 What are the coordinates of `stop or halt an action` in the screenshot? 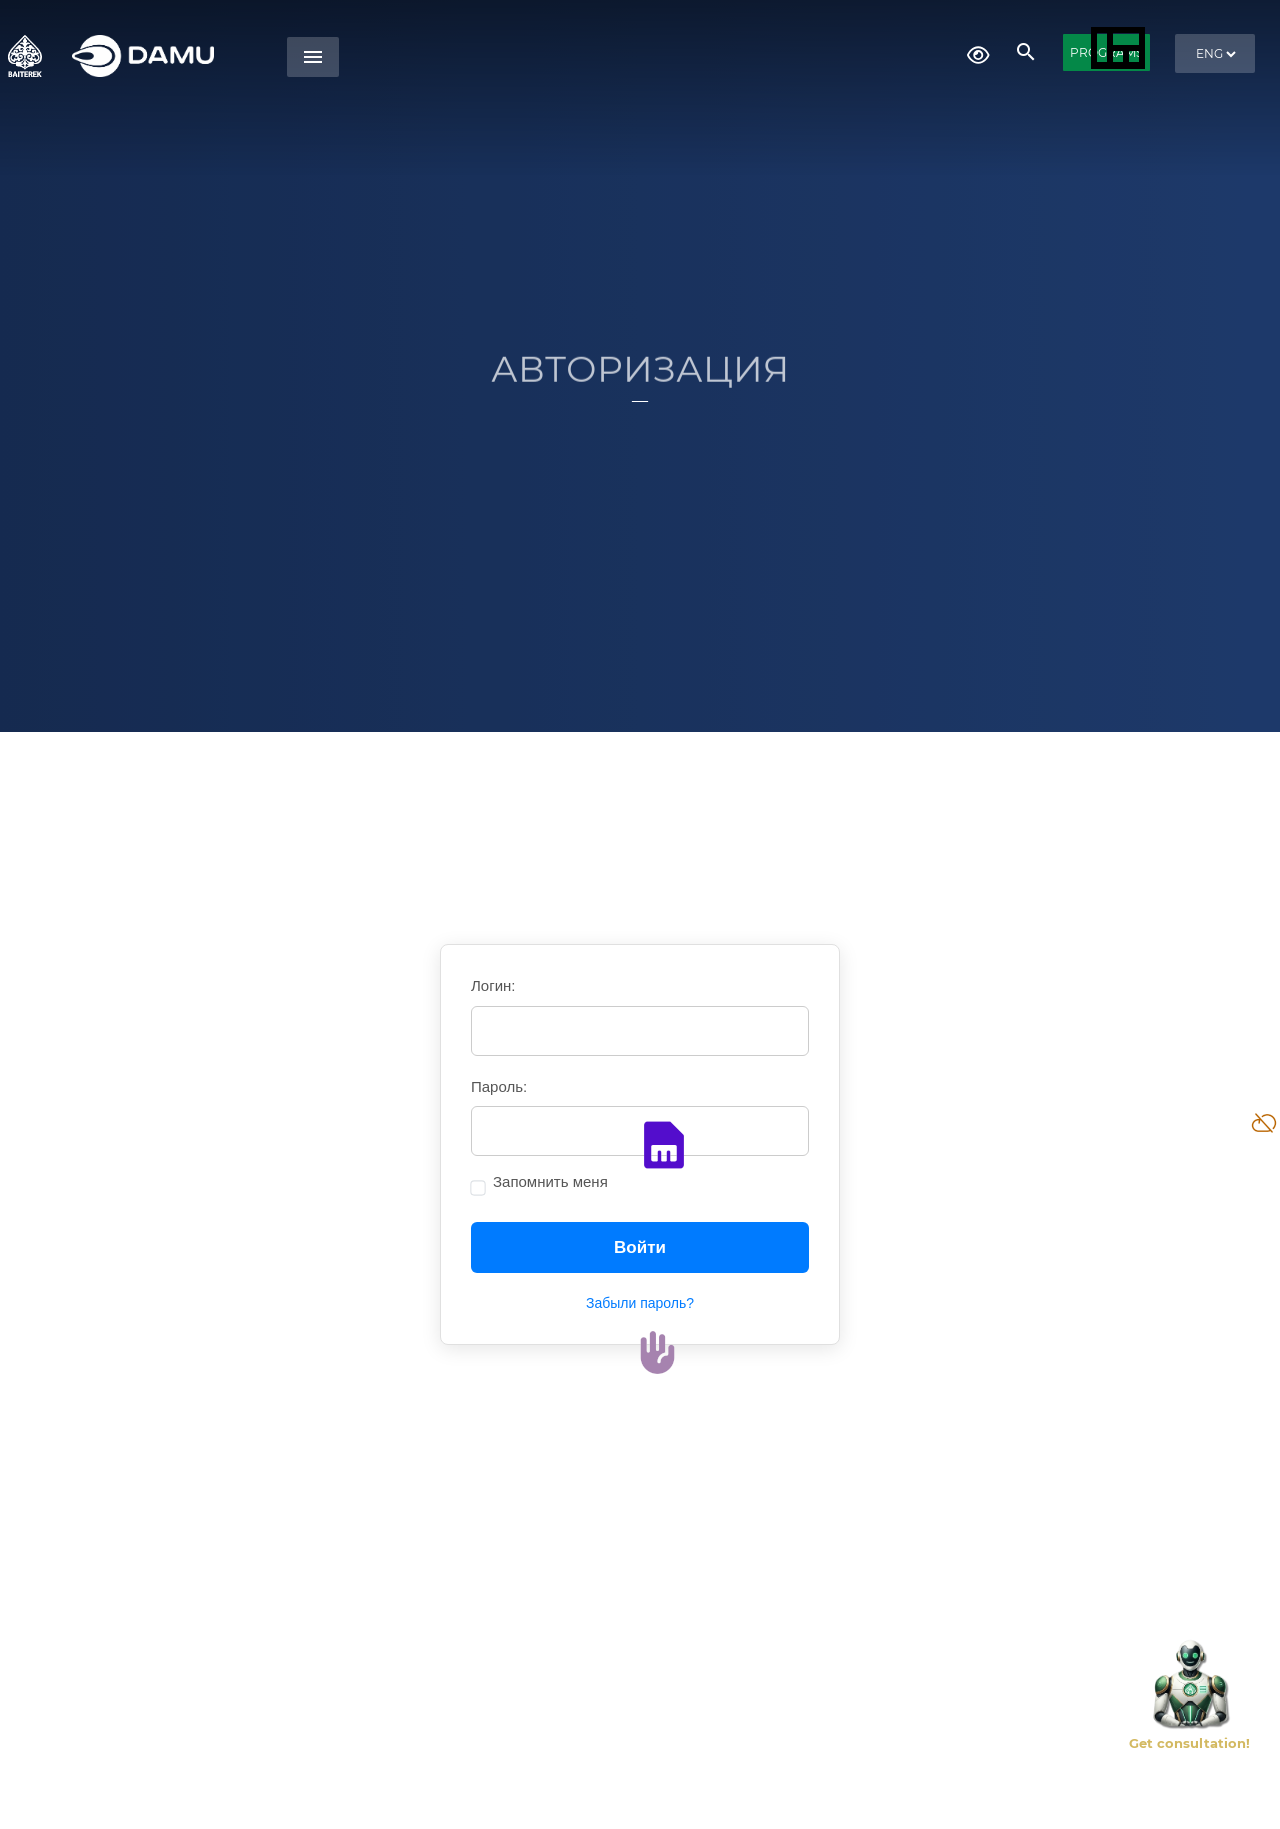 It's located at (657, 1352).